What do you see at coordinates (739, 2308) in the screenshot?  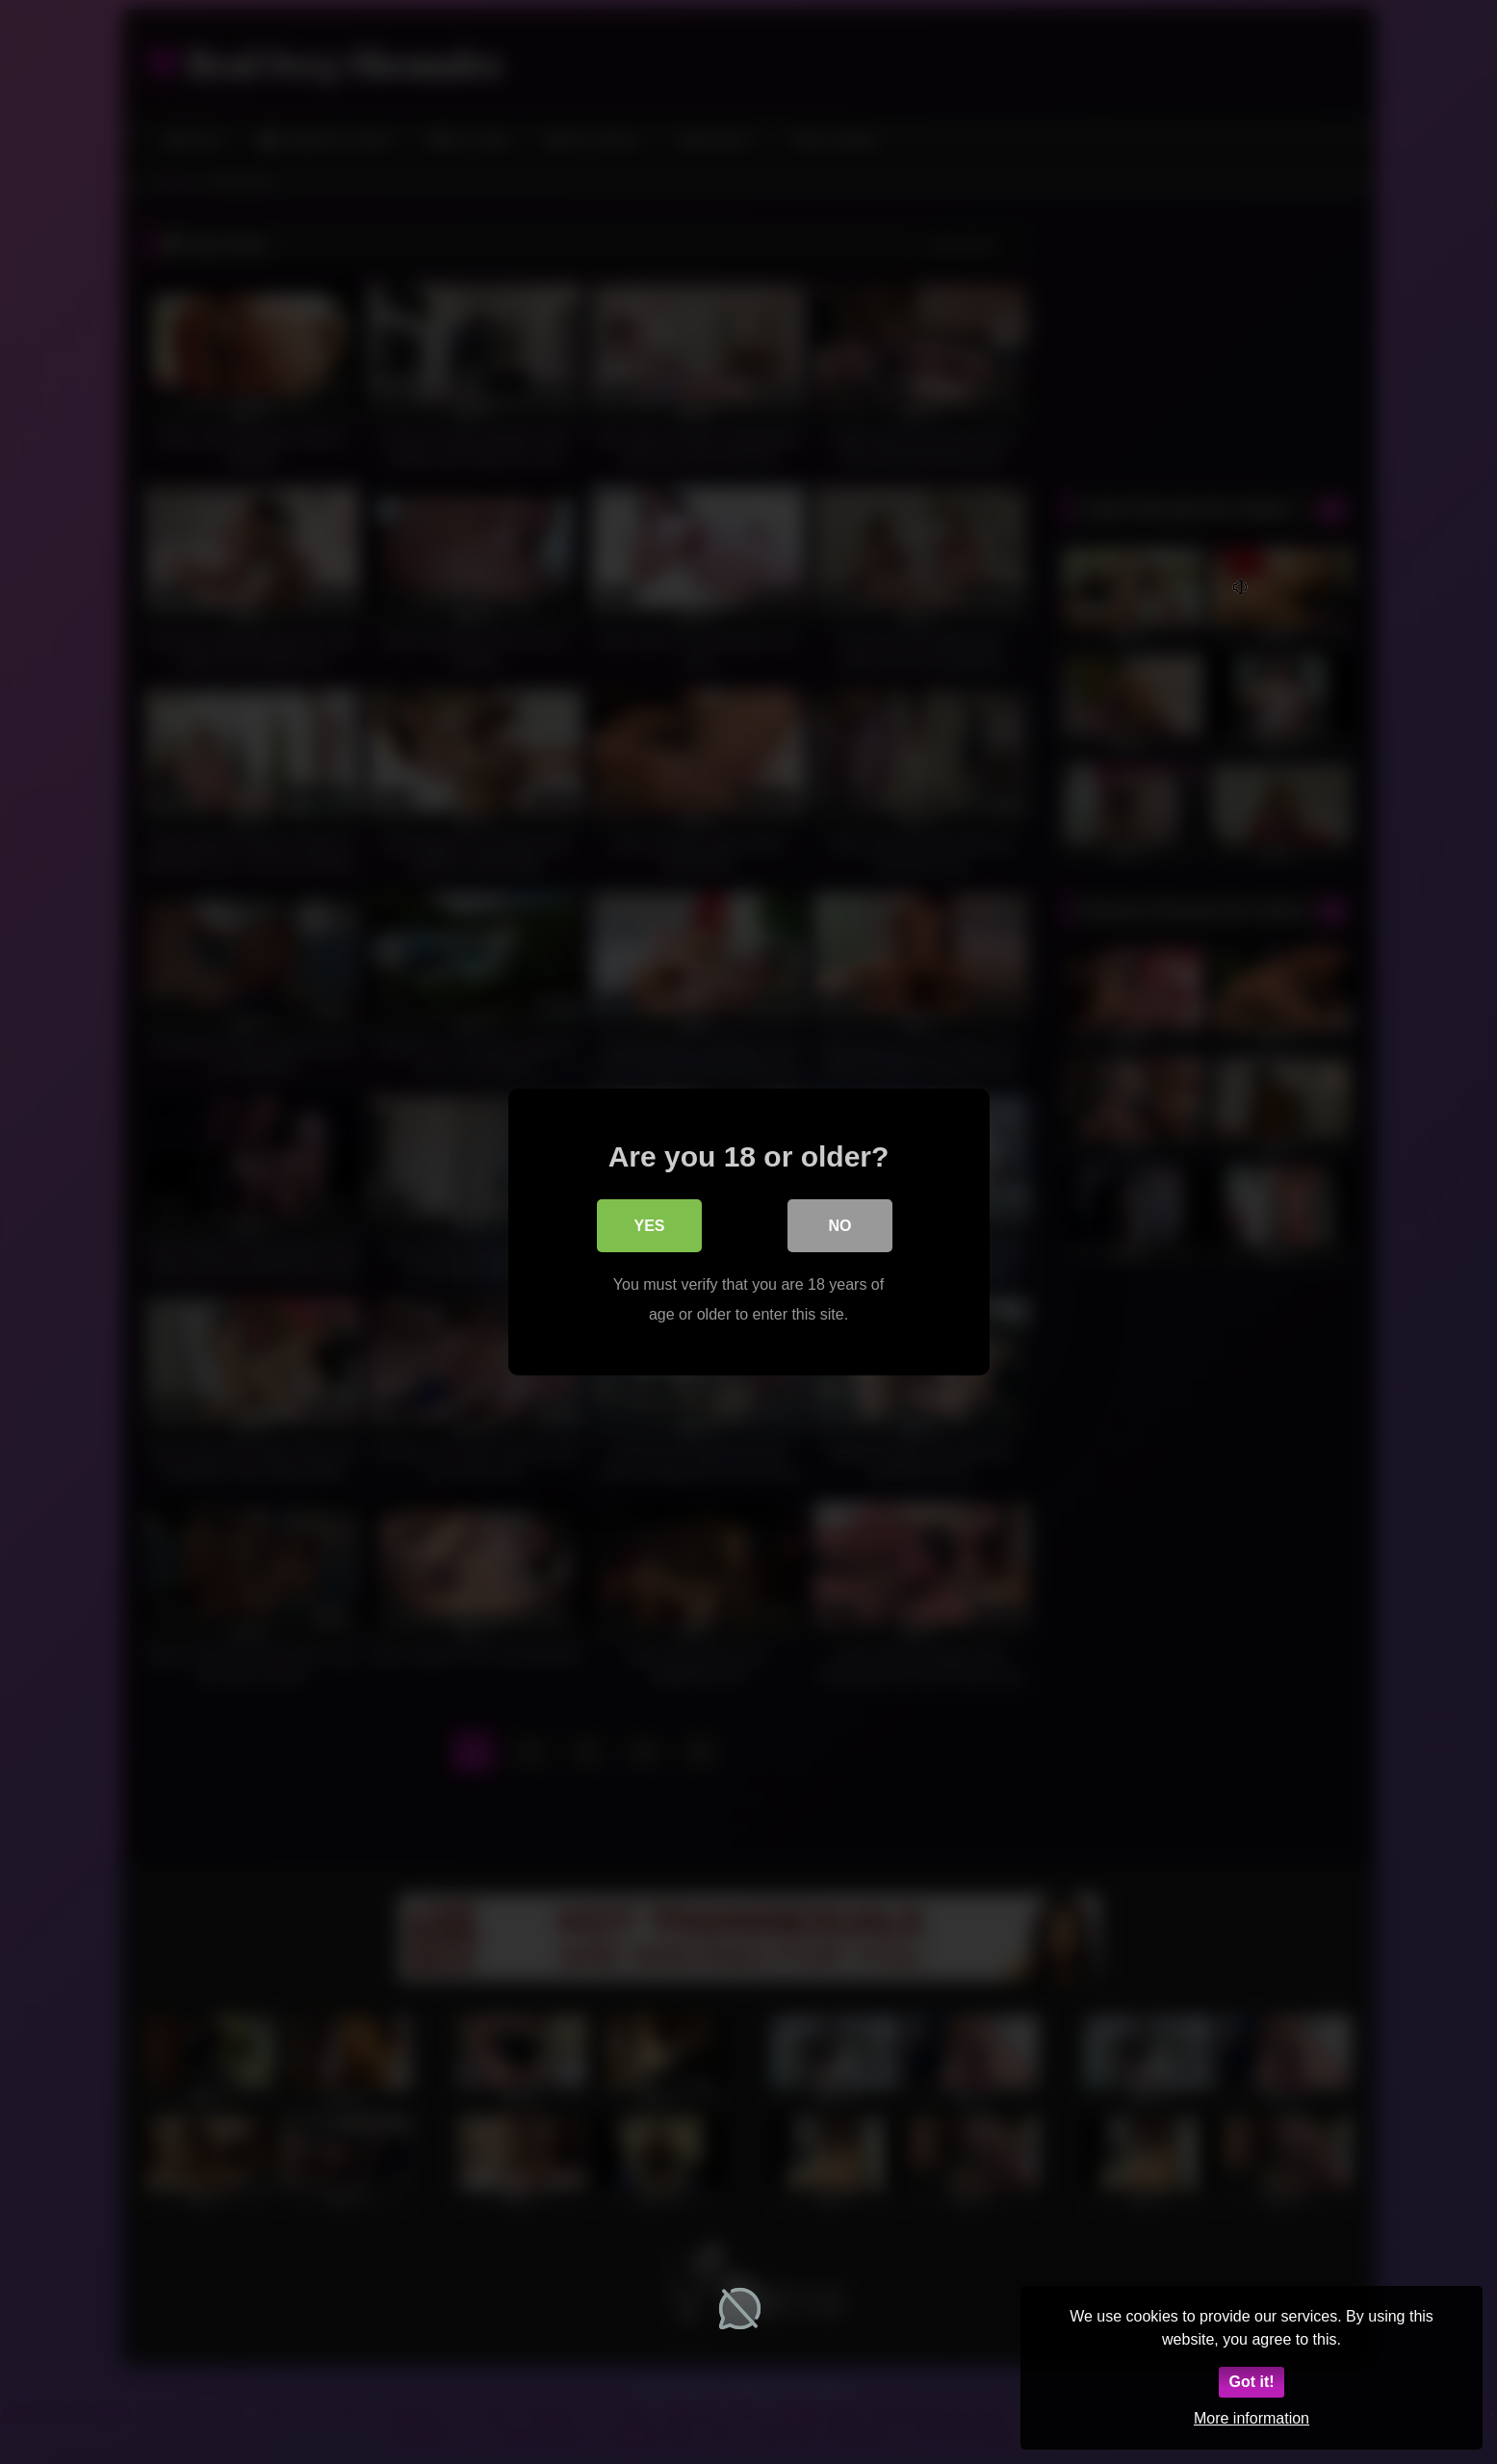 I see `mute or disable chat notifications` at bounding box center [739, 2308].